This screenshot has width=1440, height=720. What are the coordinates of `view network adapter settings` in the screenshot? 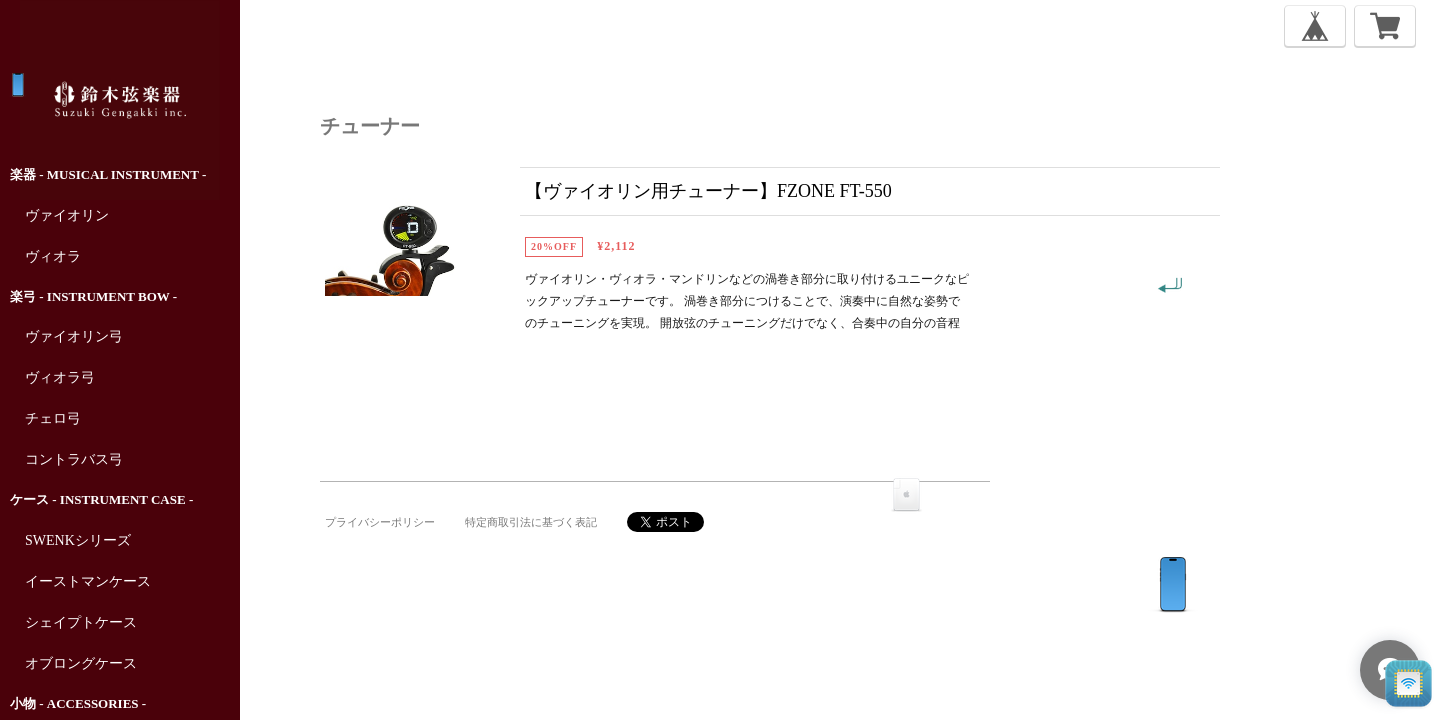 It's located at (1408, 683).